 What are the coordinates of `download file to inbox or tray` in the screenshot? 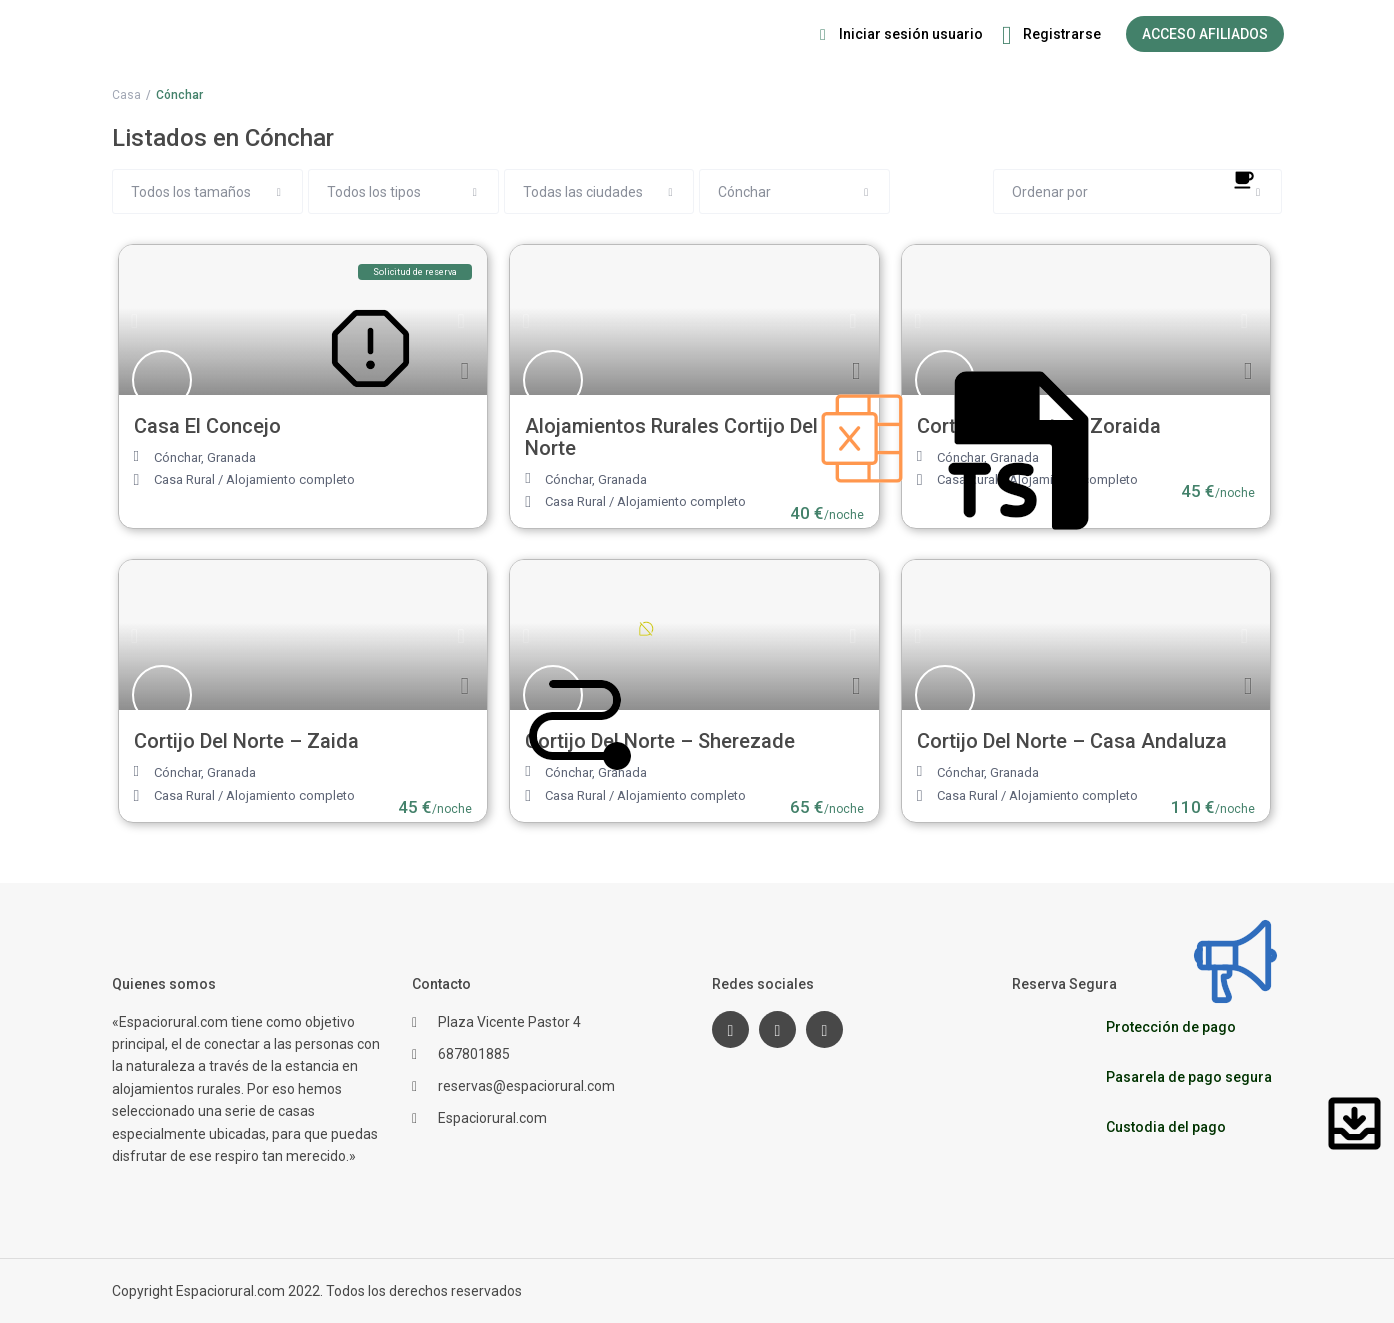 It's located at (1354, 1123).